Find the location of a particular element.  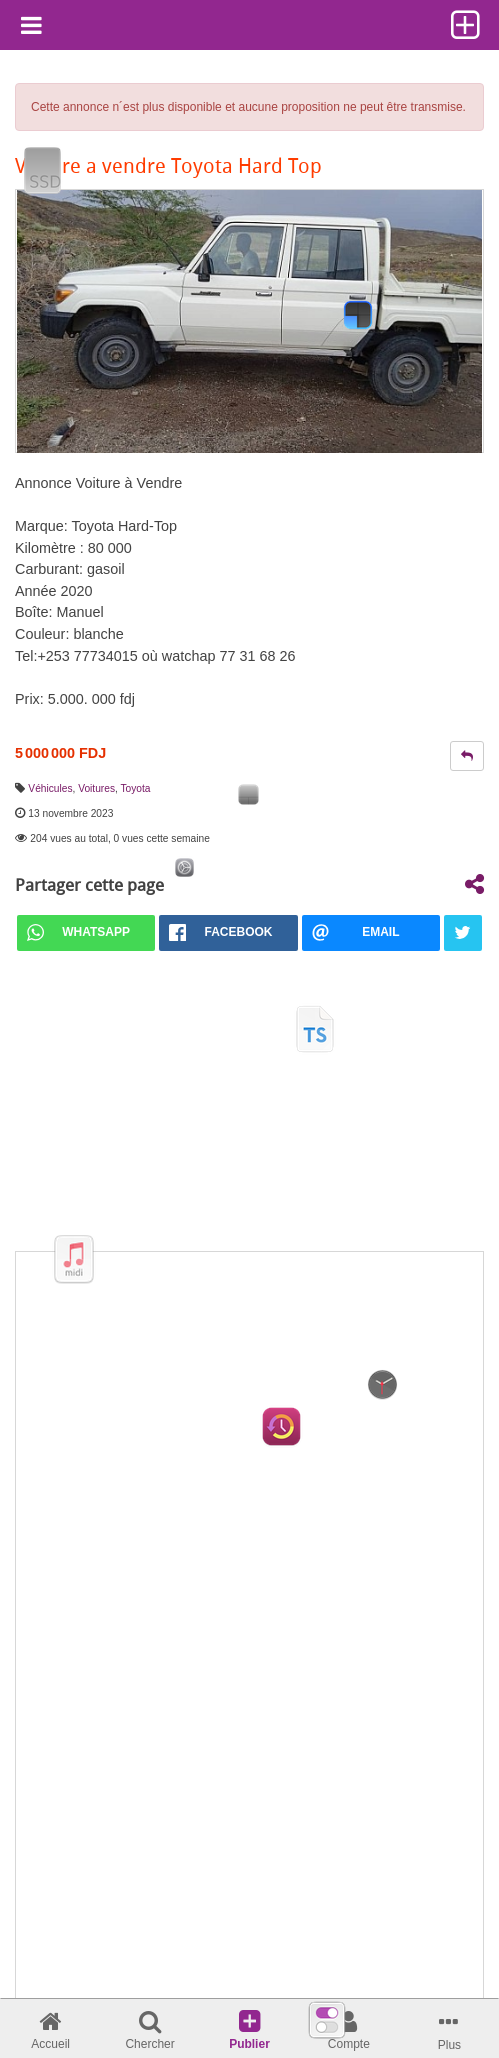

open pika backup to manage system backups is located at coordinates (281, 1426).